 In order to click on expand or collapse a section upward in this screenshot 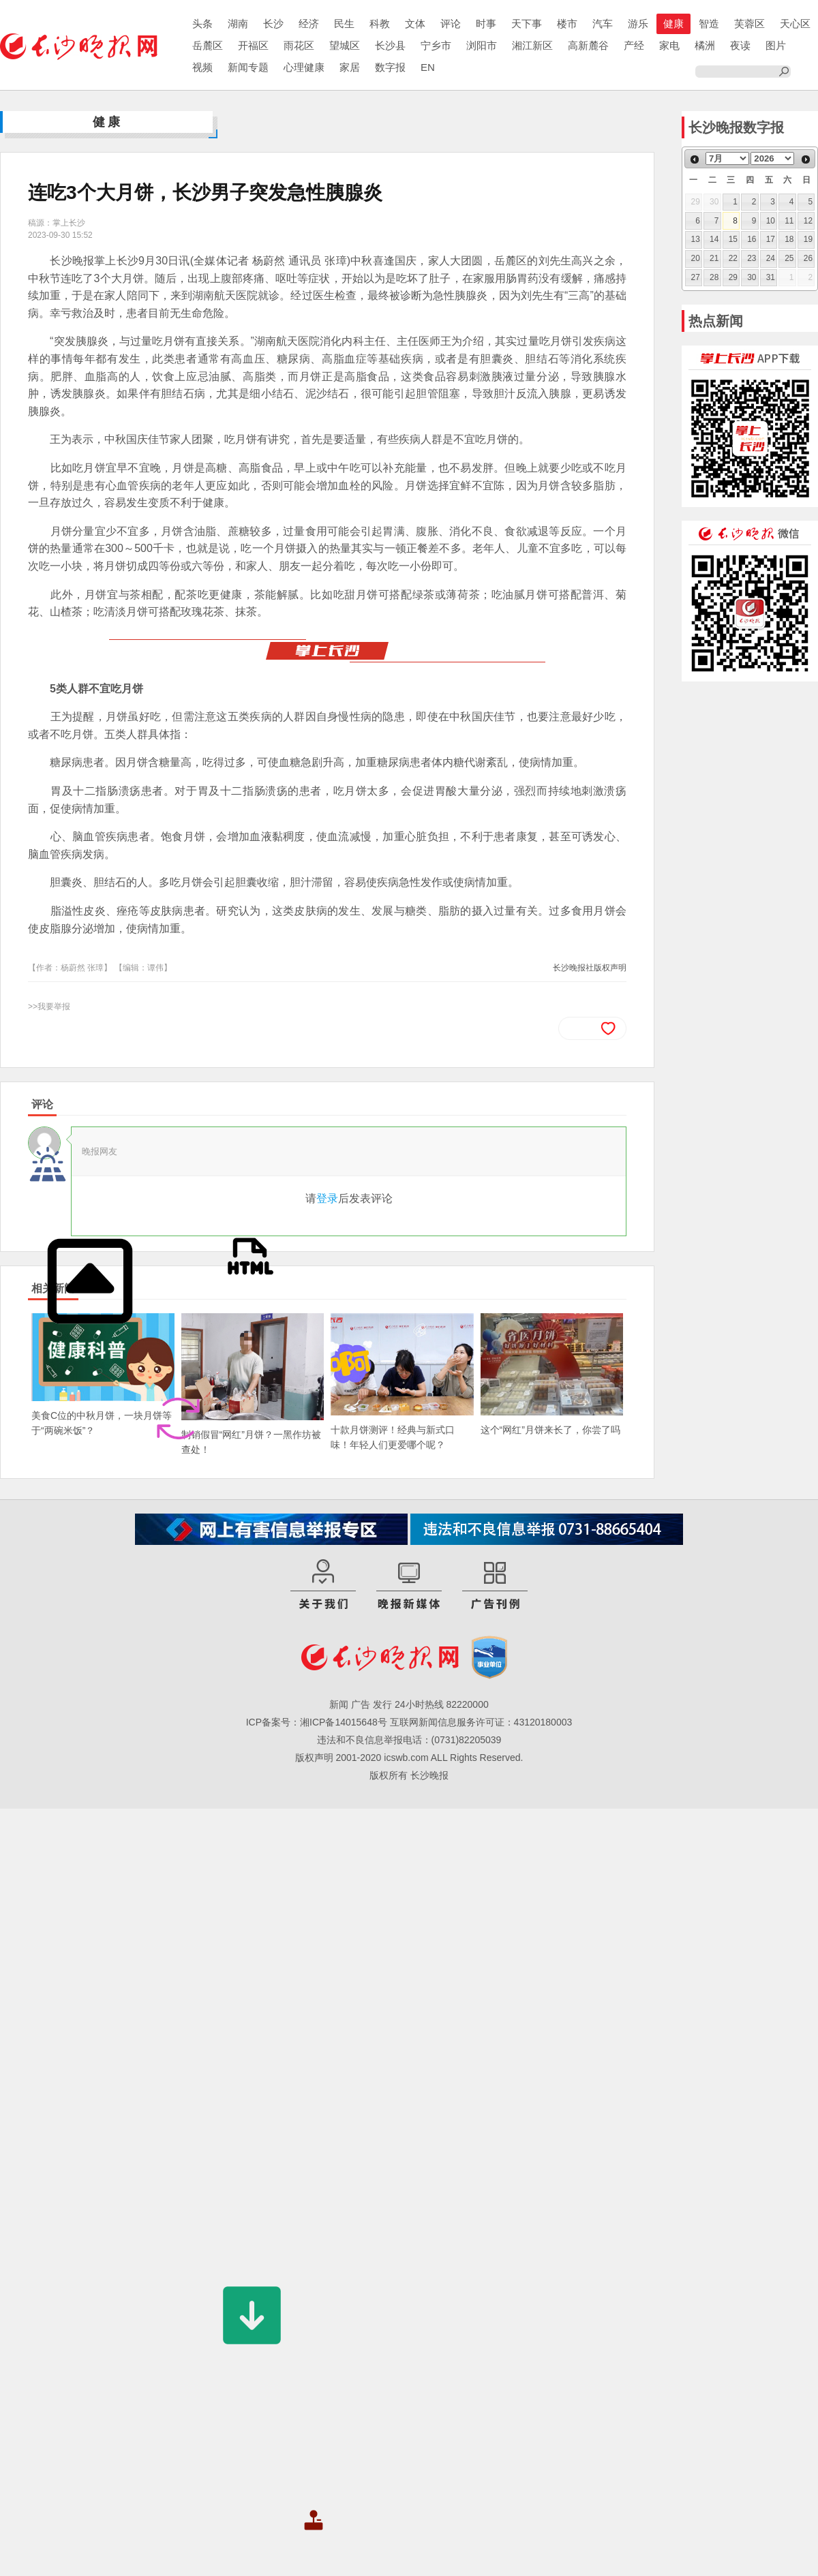, I will do `click(90, 1281)`.